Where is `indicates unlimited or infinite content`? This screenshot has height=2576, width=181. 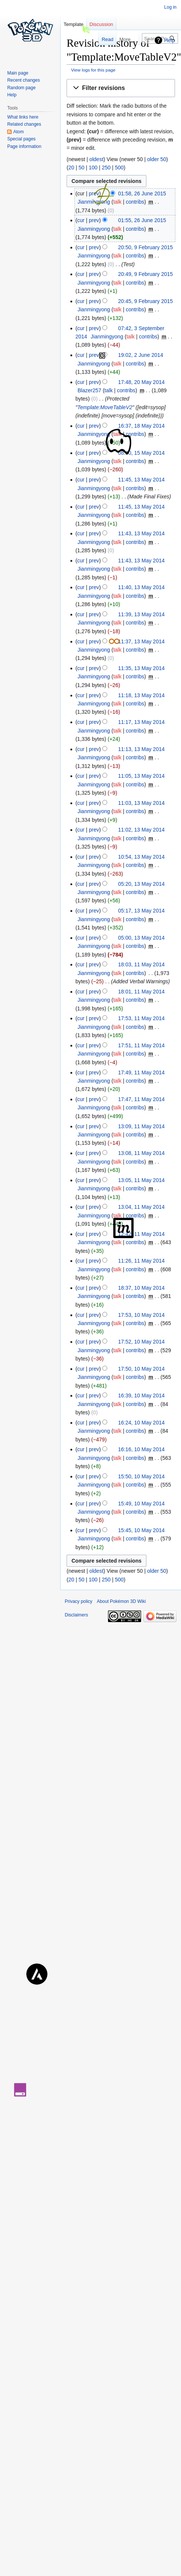
indicates unlimited or infinite content is located at coordinates (114, 641).